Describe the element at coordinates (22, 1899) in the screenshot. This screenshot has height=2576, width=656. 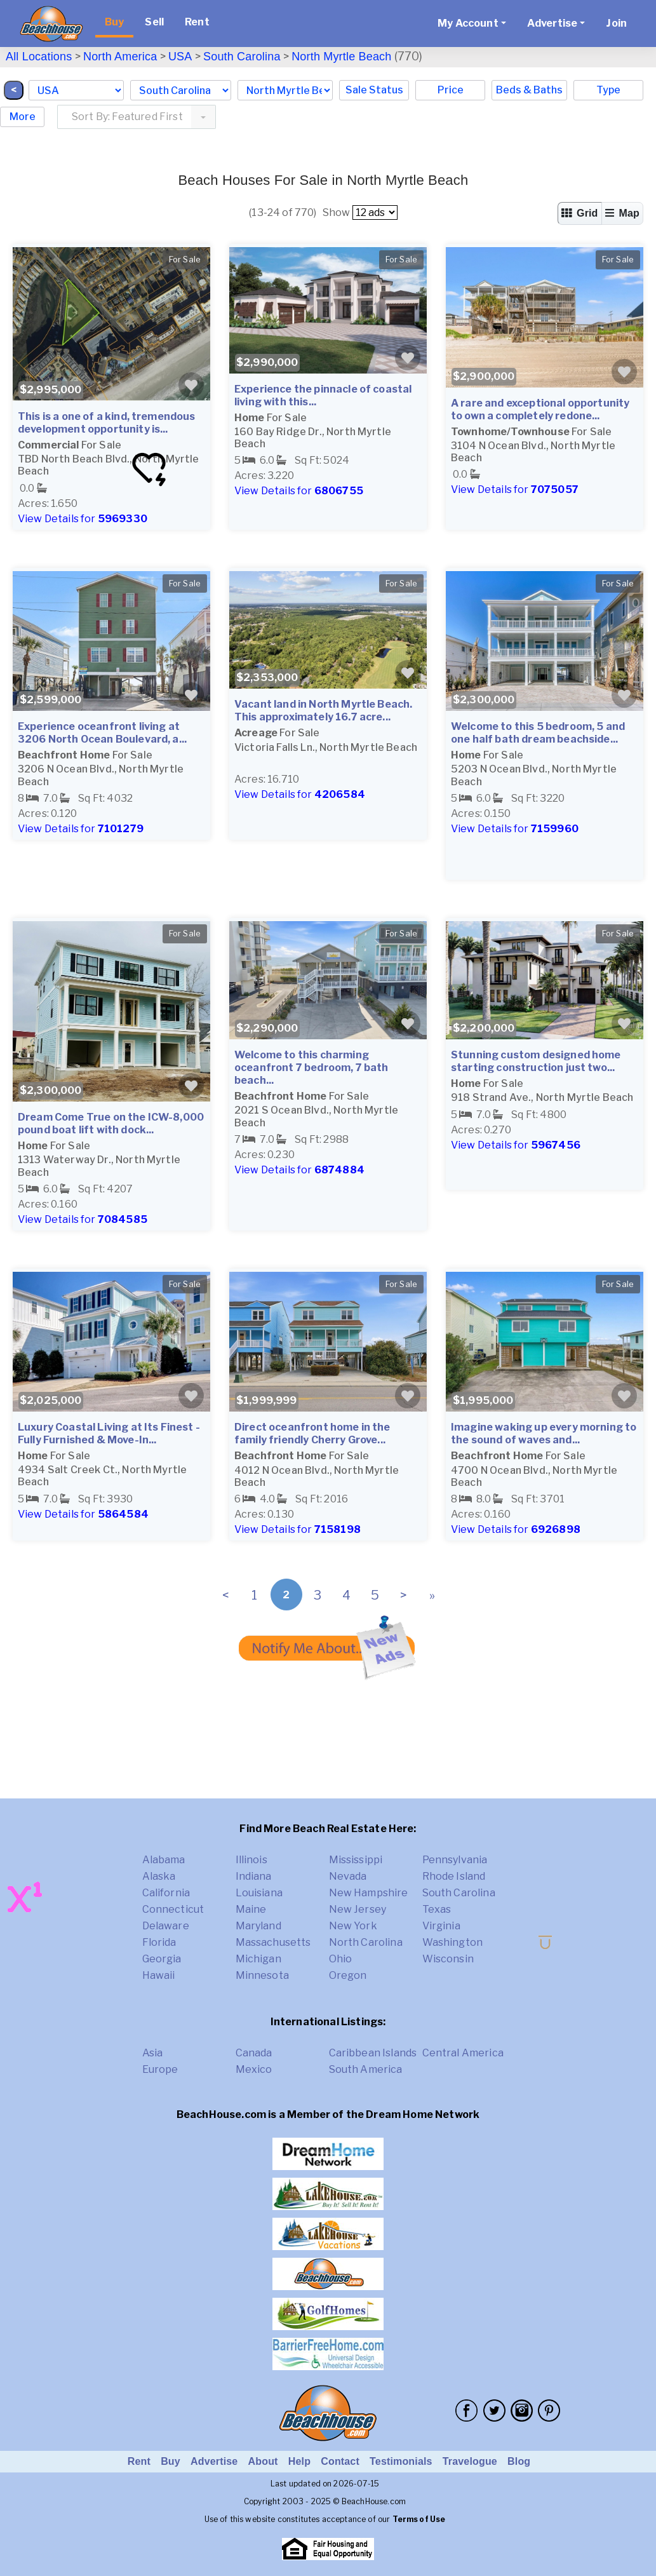
I see `apply superscript formatting to selected text` at that location.